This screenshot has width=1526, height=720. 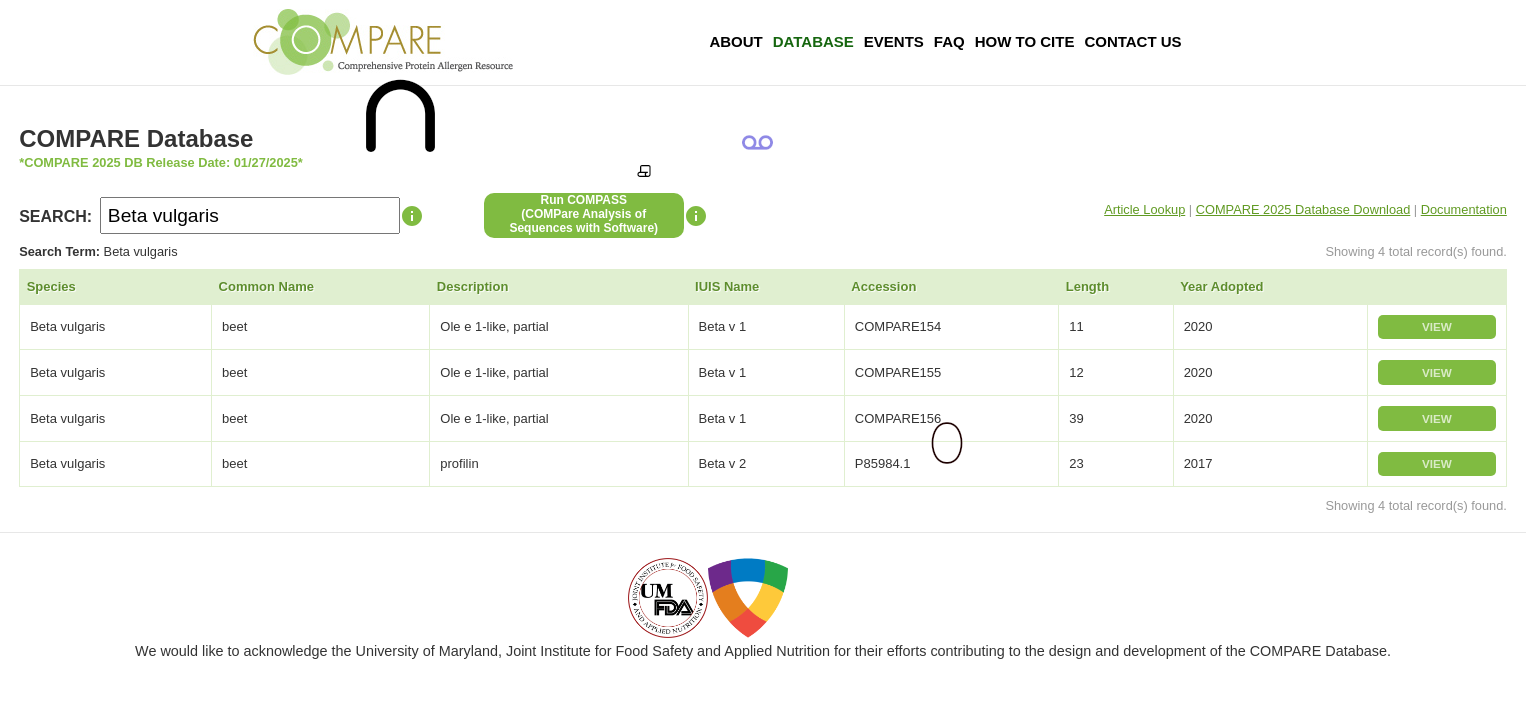 What do you see at coordinates (400, 117) in the screenshot?
I see `indicates set intersection in a data or math application` at bounding box center [400, 117].